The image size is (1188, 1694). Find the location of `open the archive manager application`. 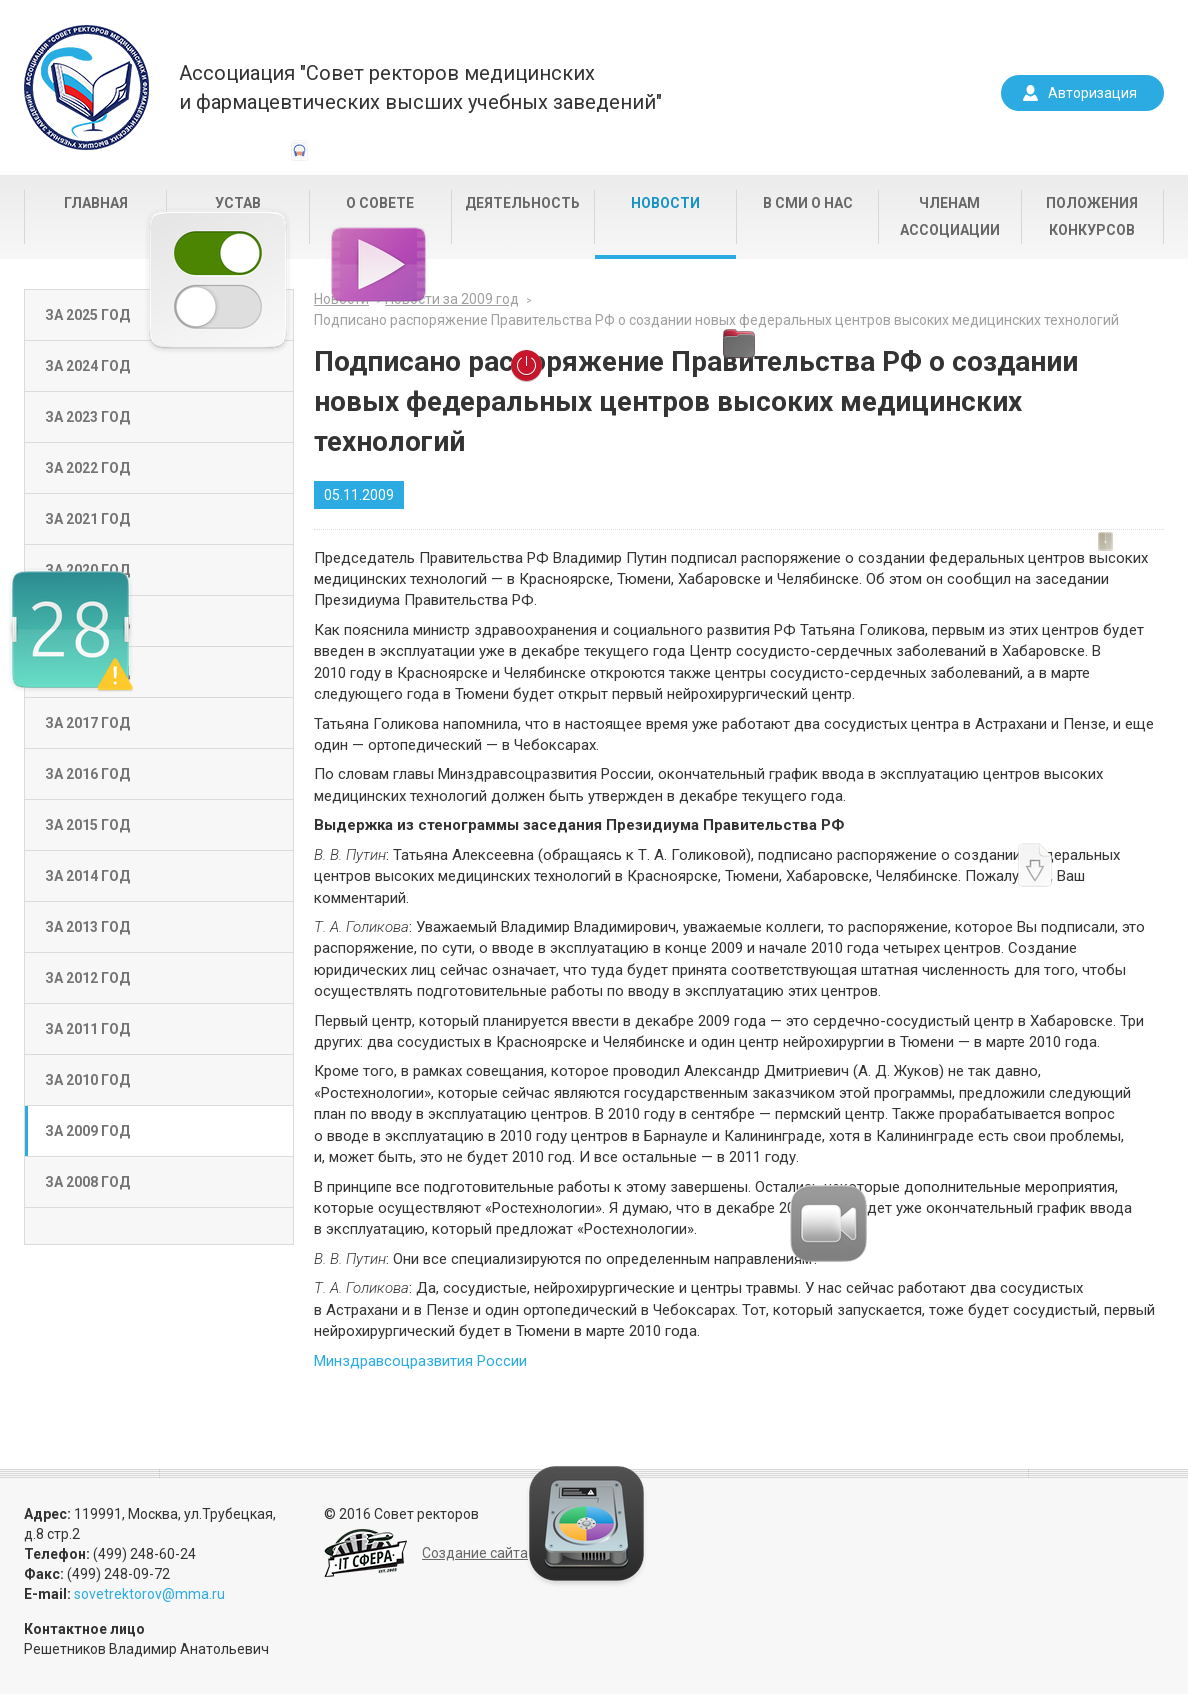

open the archive manager application is located at coordinates (1105, 541).